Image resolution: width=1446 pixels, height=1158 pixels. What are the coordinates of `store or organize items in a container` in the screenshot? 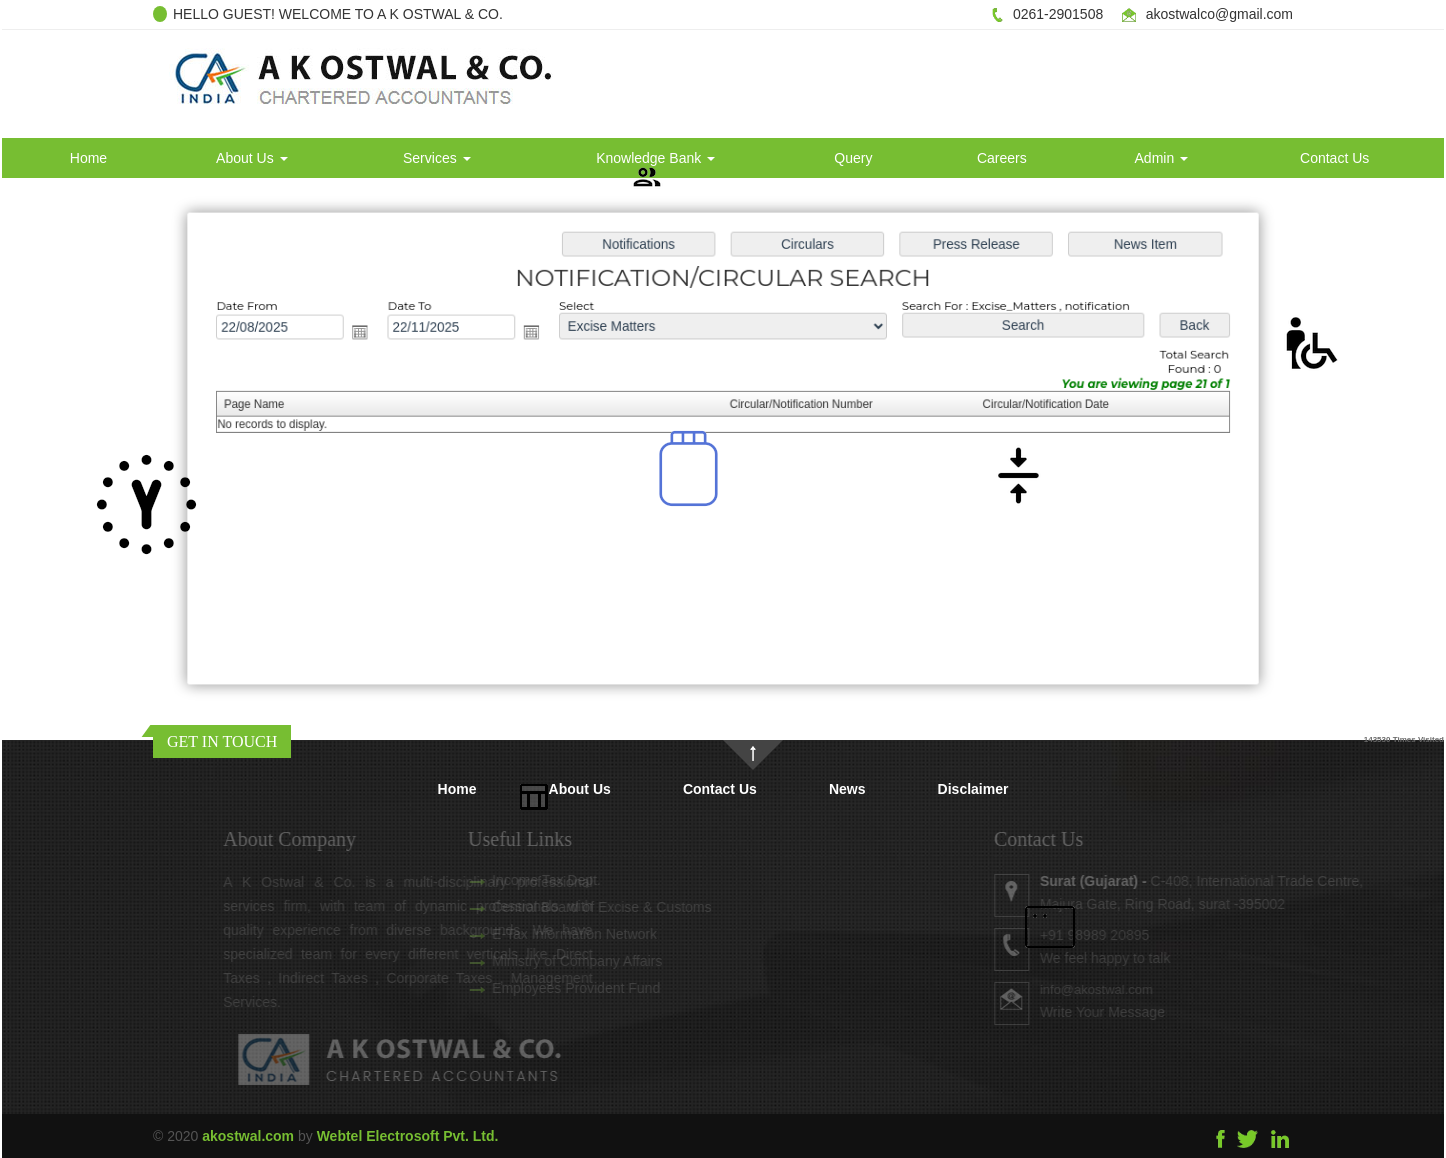 It's located at (688, 468).